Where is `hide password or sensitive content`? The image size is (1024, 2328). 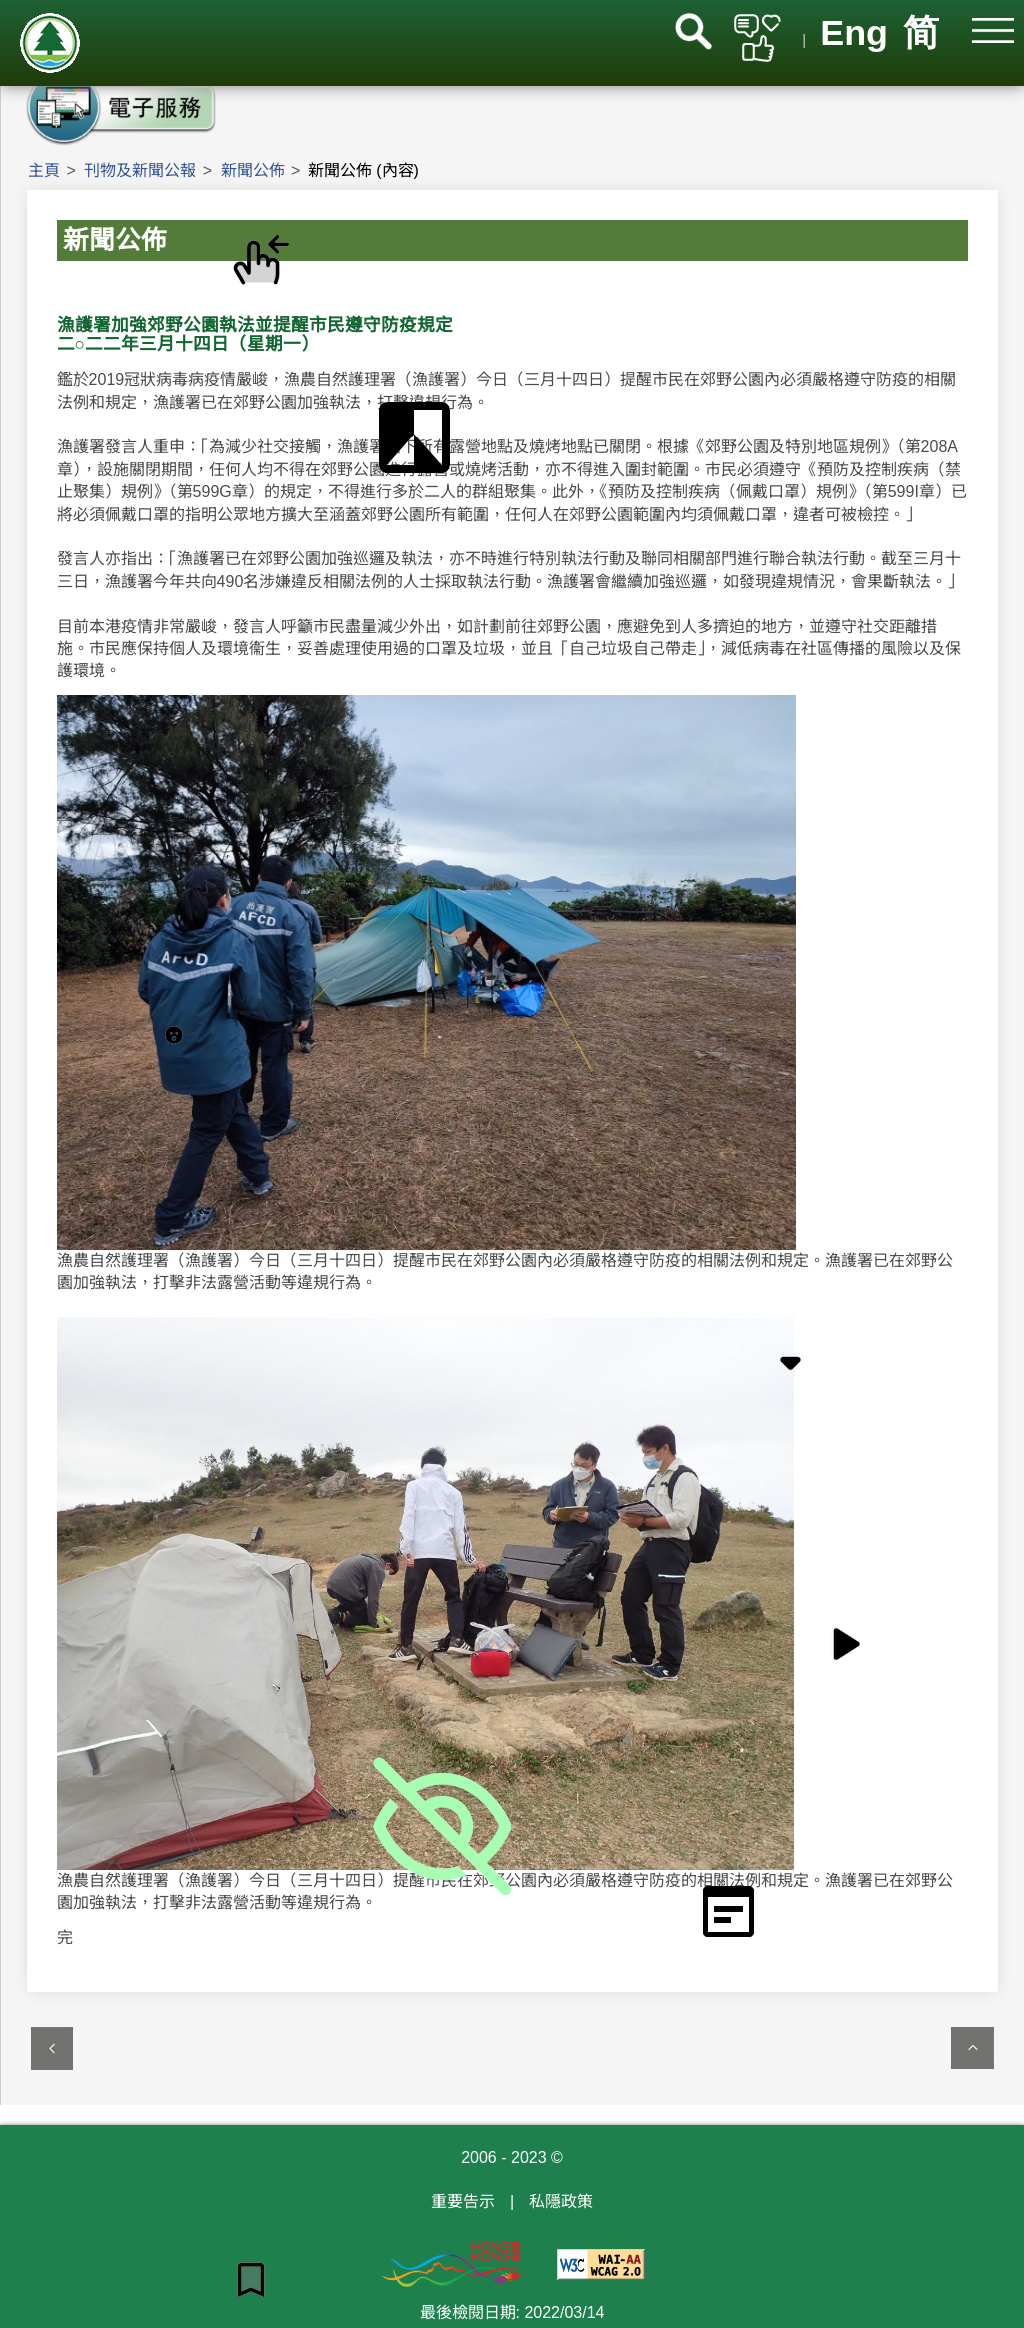 hide password or sensitive content is located at coordinates (442, 1826).